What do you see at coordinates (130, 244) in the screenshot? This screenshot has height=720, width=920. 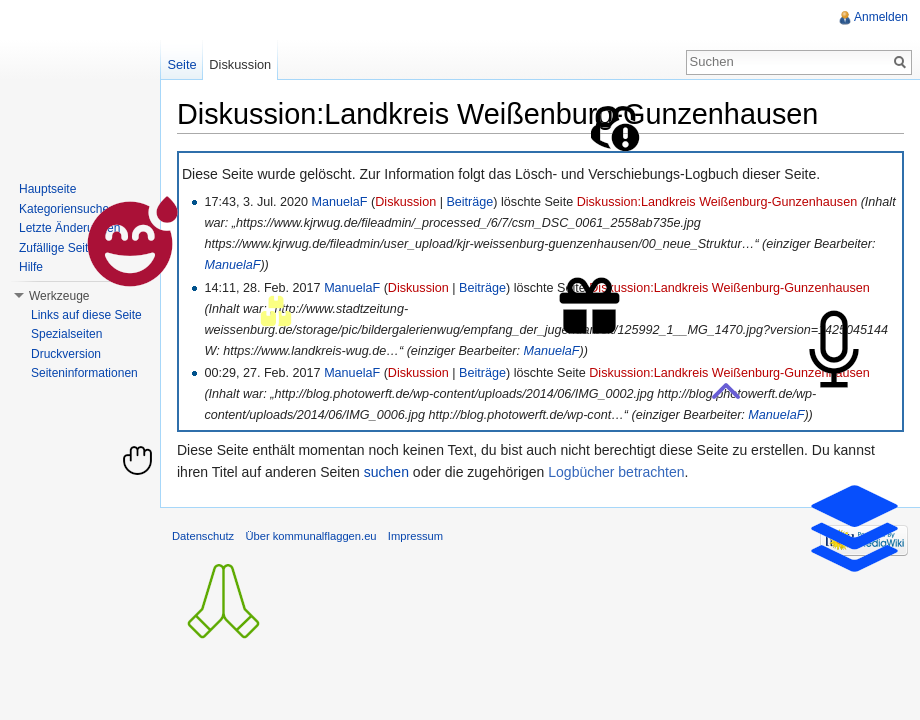 I see `indicates nervous or awkward reaction` at bounding box center [130, 244].